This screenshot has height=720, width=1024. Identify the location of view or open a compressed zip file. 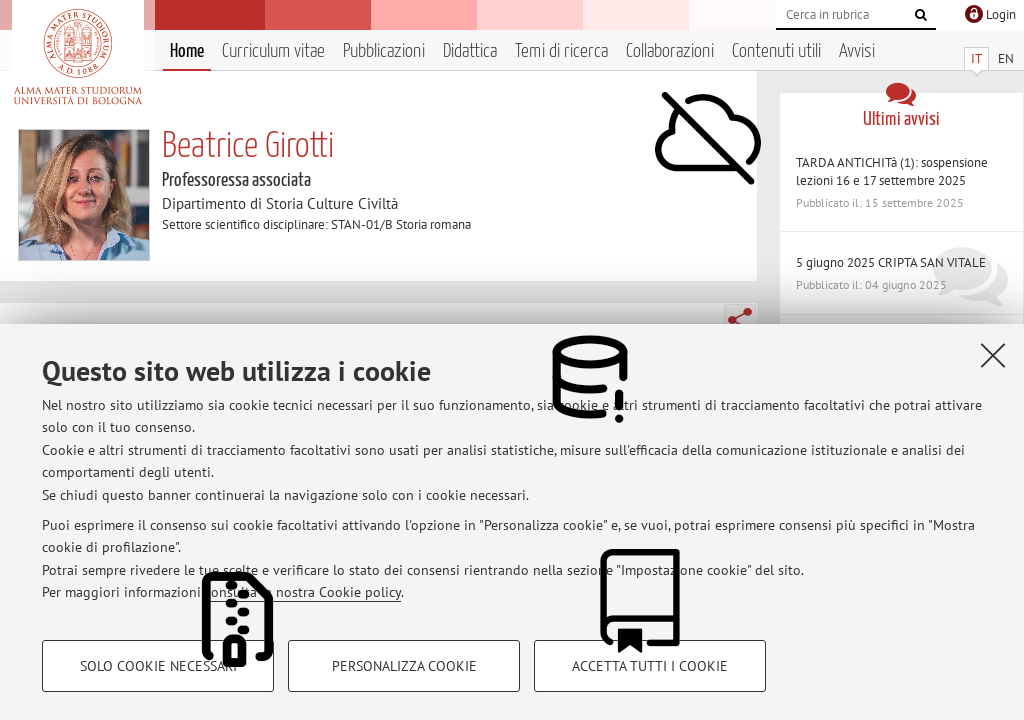
(237, 619).